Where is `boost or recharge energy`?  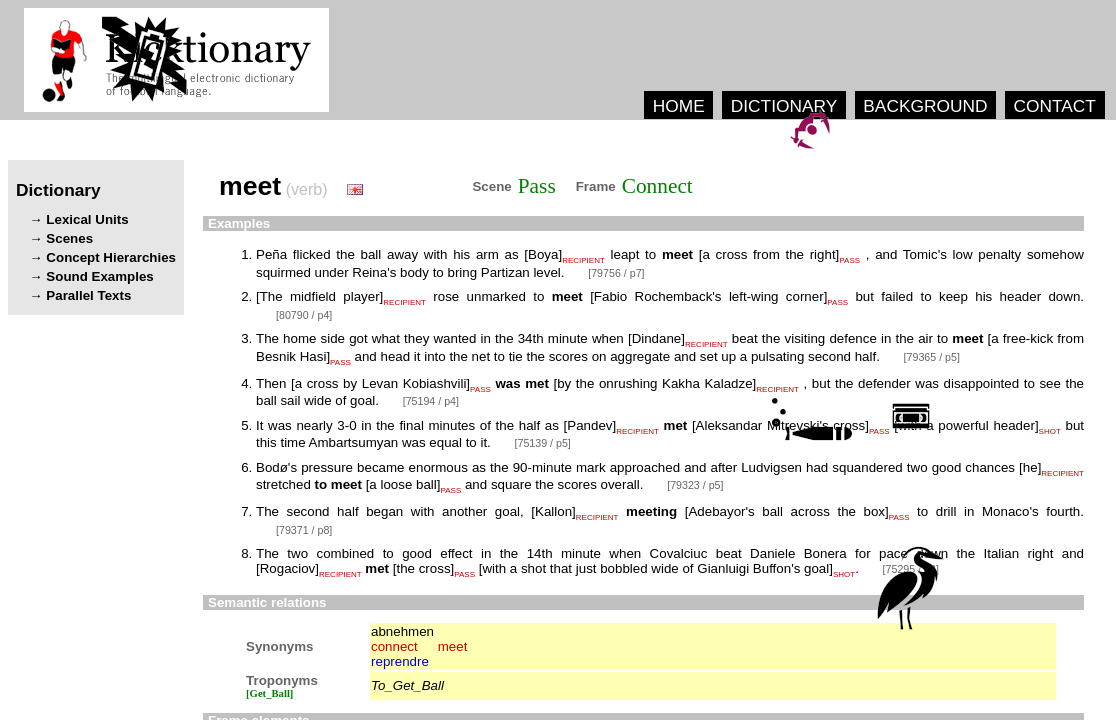
boost or recharge energy is located at coordinates (144, 59).